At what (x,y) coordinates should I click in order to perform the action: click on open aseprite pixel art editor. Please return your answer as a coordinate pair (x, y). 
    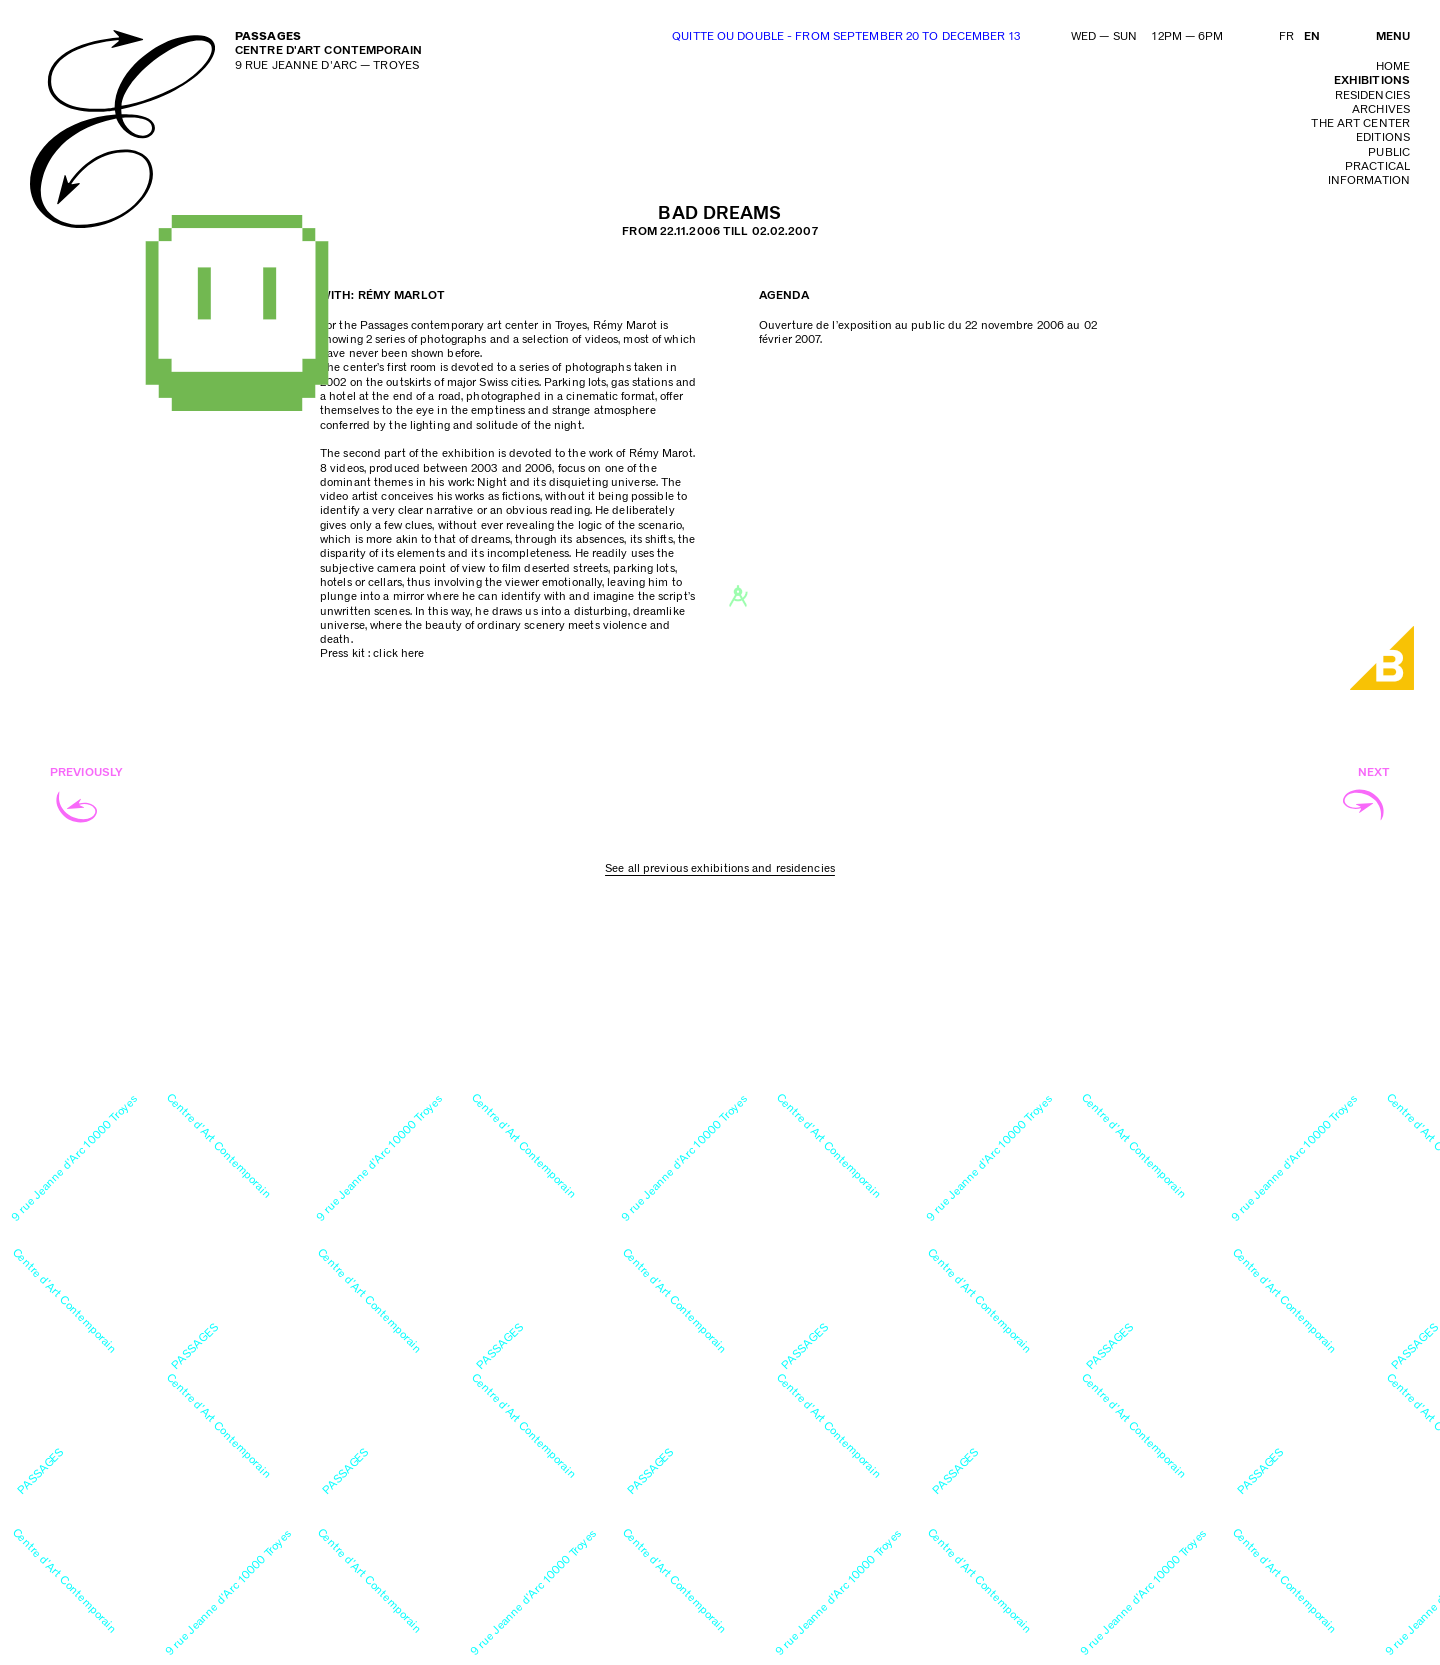
    Looking at the image, I should click on (237, 313).